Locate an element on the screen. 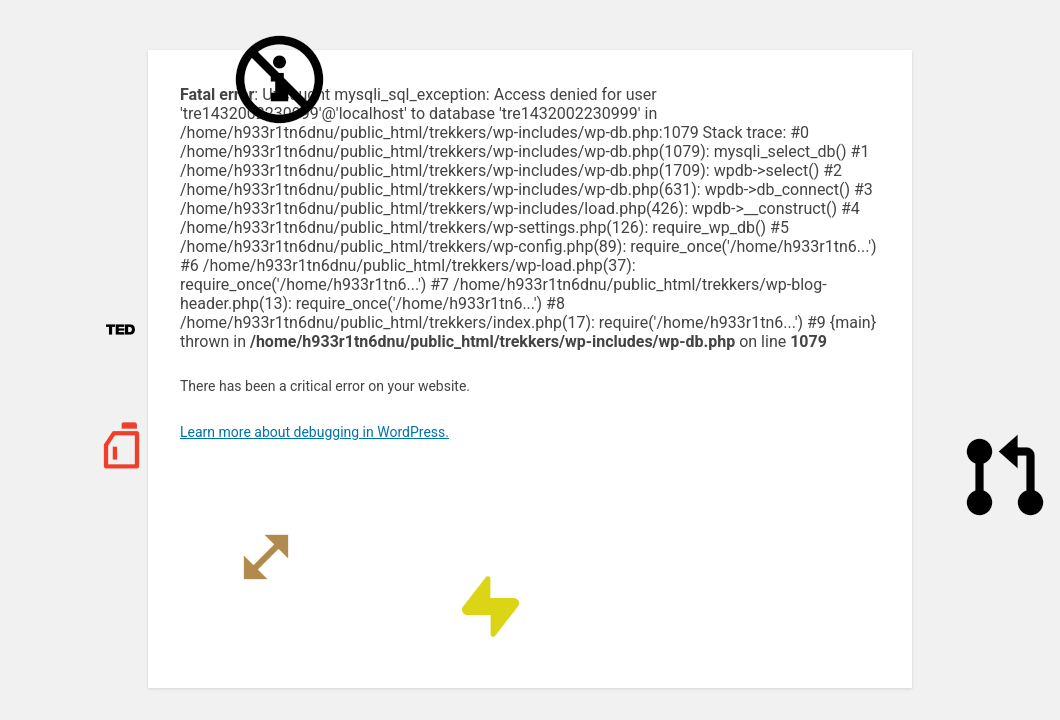 The width and height of the screenshot is (1060, 720). open the TED app is located at coordinates (120, 329).